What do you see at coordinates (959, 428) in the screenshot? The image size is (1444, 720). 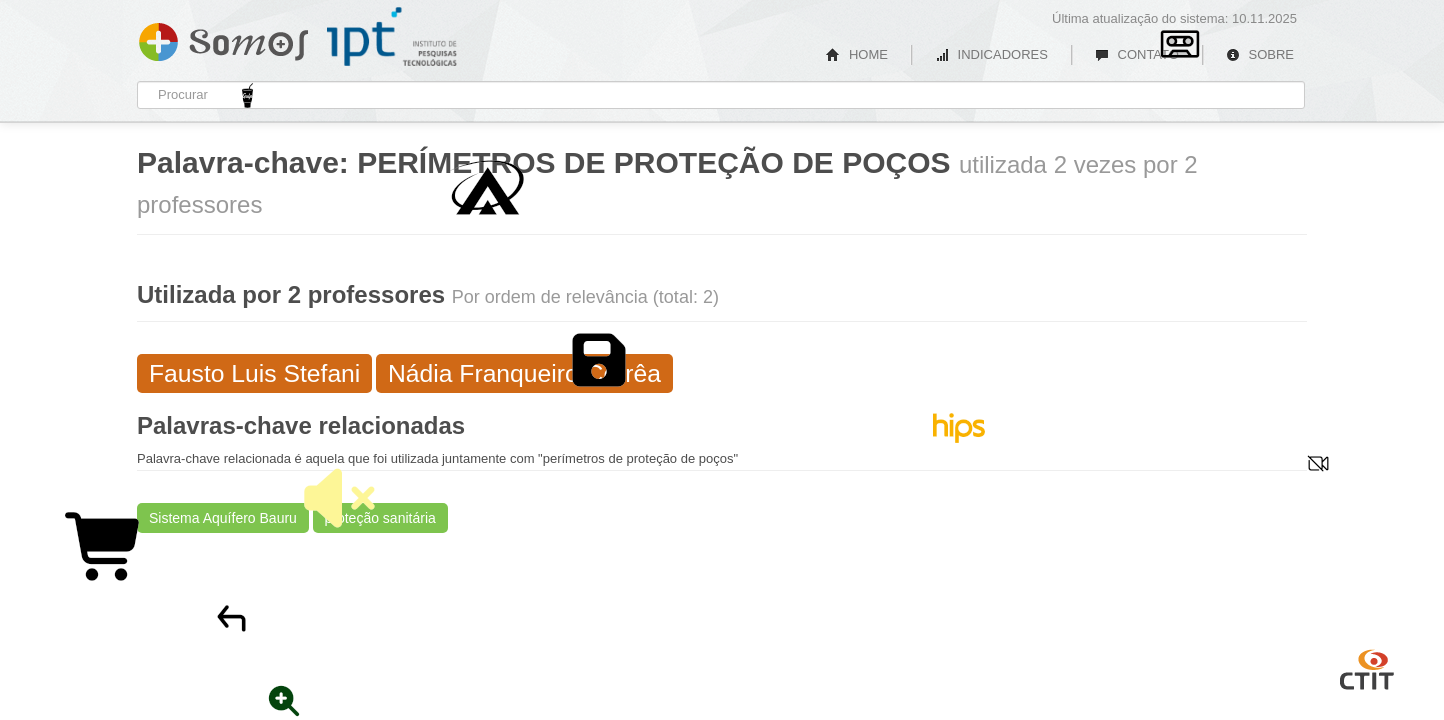 I see `hips payment platform logo` at bounding box center [959, 428].